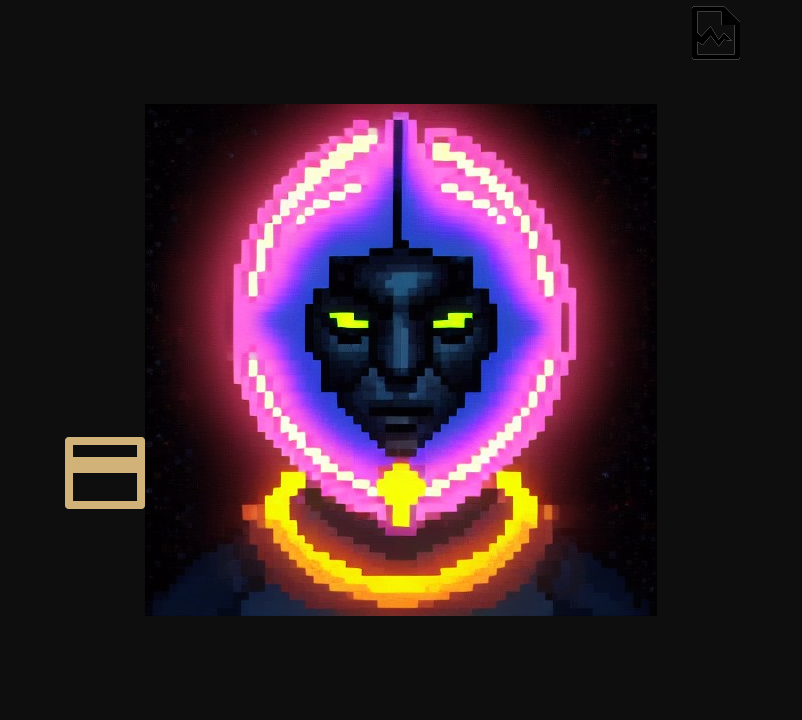 The height and width of the screenshot is (720, 802). What do you see at coordinates (105, 473) in the screenshot?
I see `view saved payment methods` at bounding box center [105, 473].